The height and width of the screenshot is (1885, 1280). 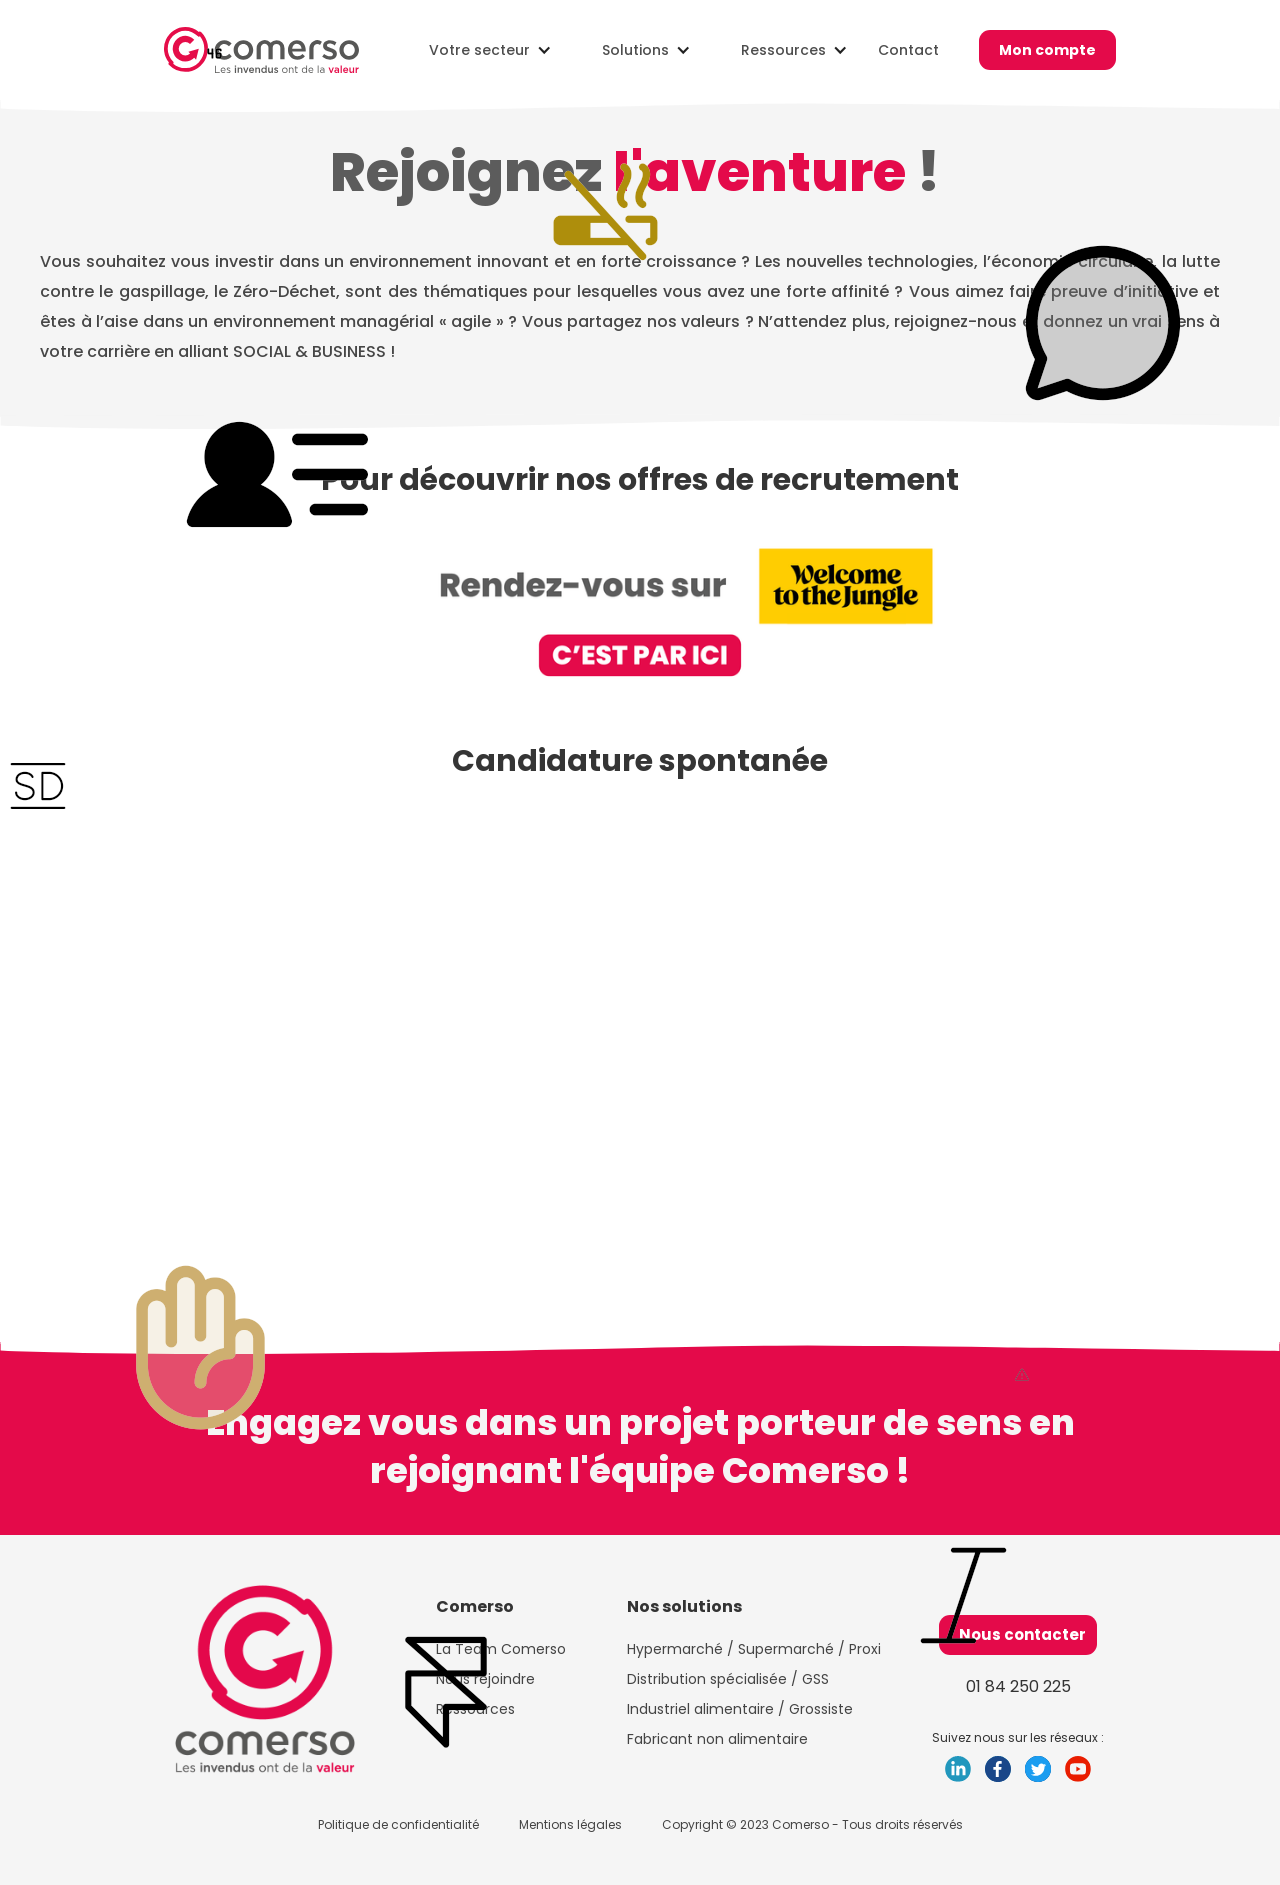 What do you see at coordinates (214, 53) in the screenshot?
I see `displays the number 46 as a label or badge` at bounding box center [214, 53].